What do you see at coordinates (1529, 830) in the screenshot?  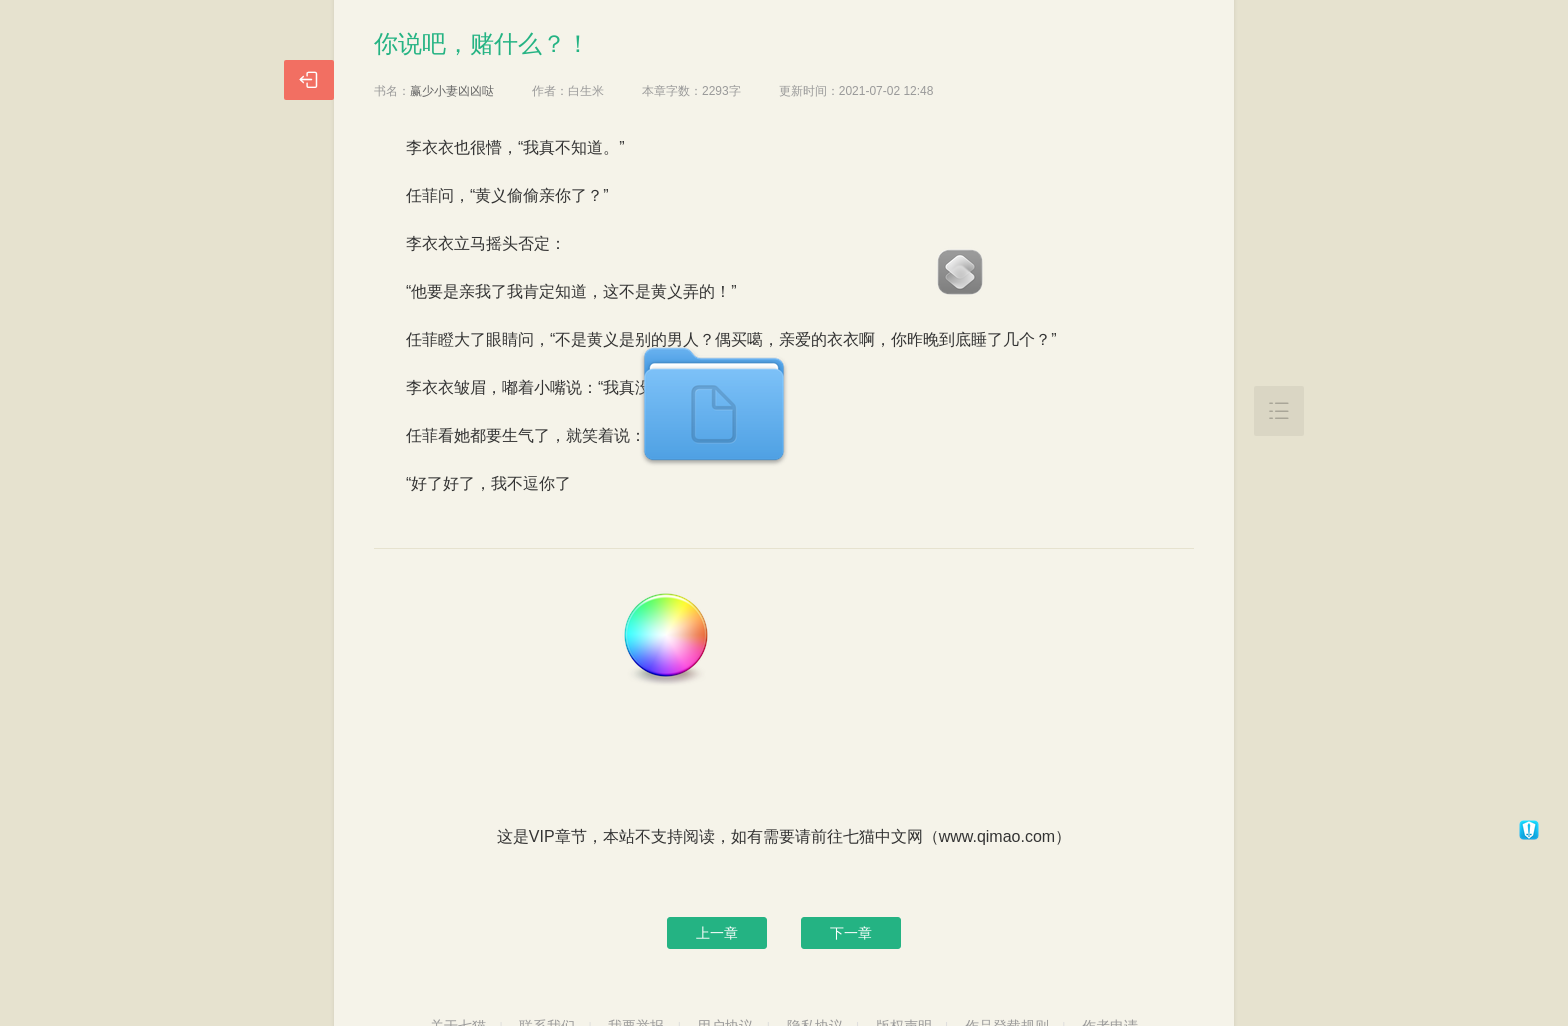 I see `open heroic games launcher` at bounding box center [1529, 830].